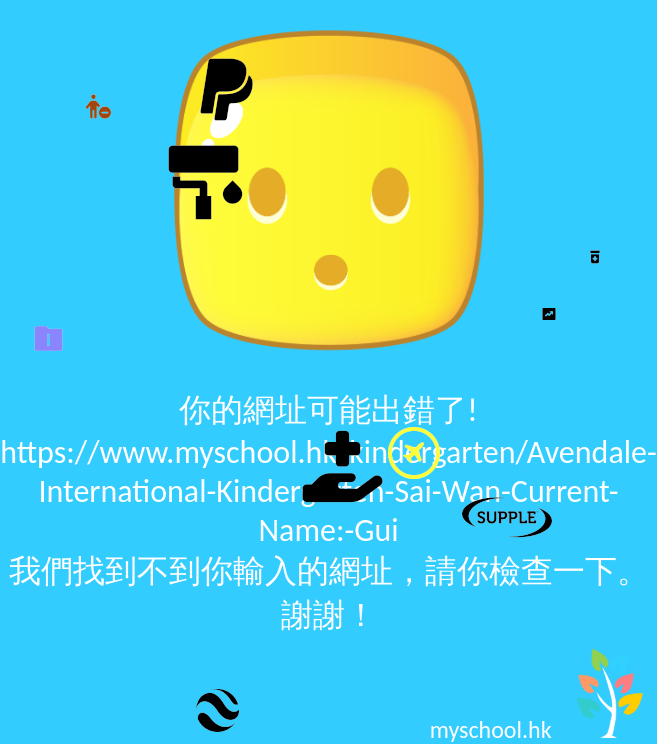 The height and width of the screenshot is (744, 657). What do you see at coordinates (507, 520) in the screenshot?
I see `supple brand logo` at bounding box center [507, 520].